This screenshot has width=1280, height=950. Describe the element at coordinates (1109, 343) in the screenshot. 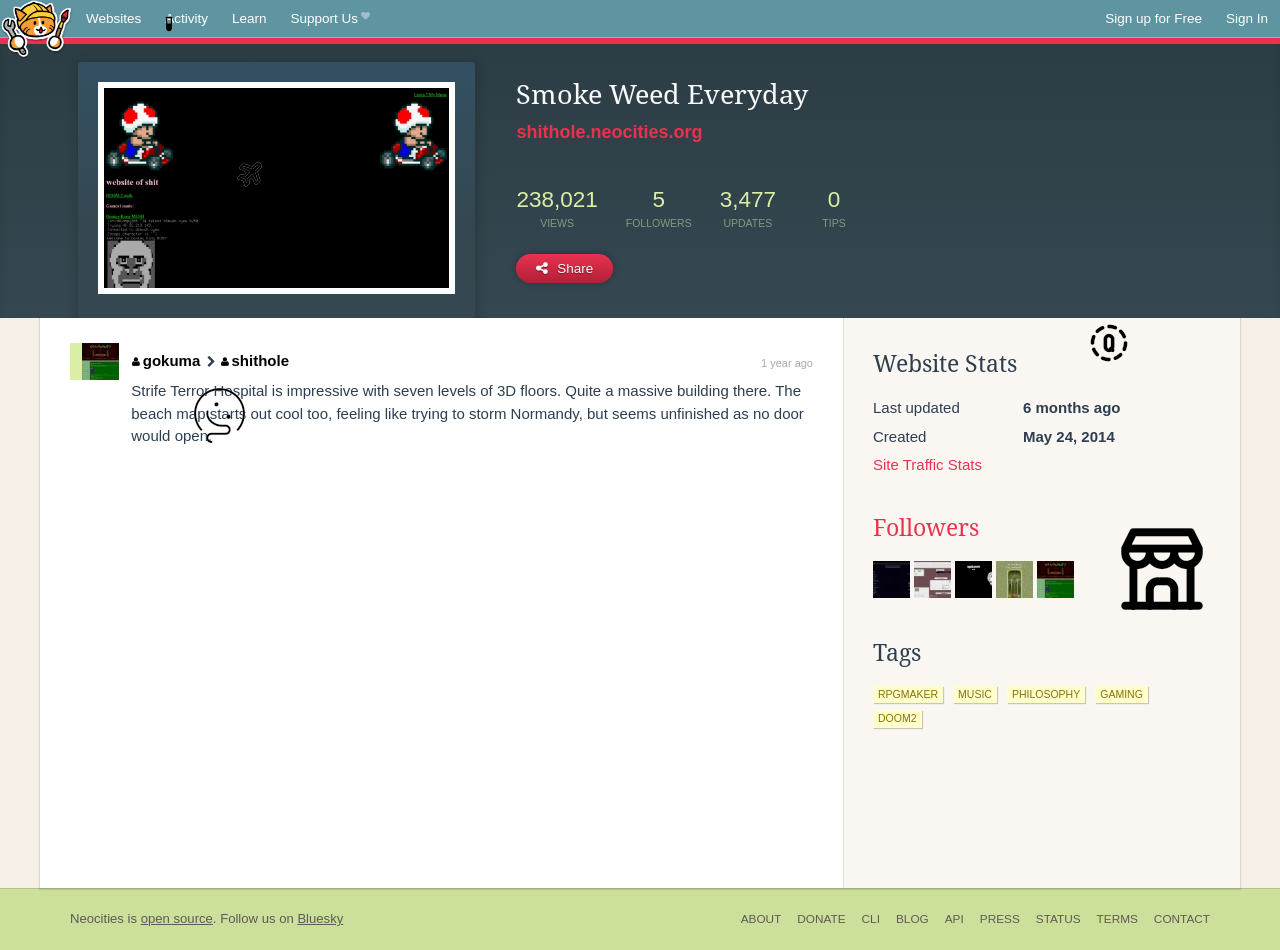

I see `indicates a pending or in-progress queue item` at that location.